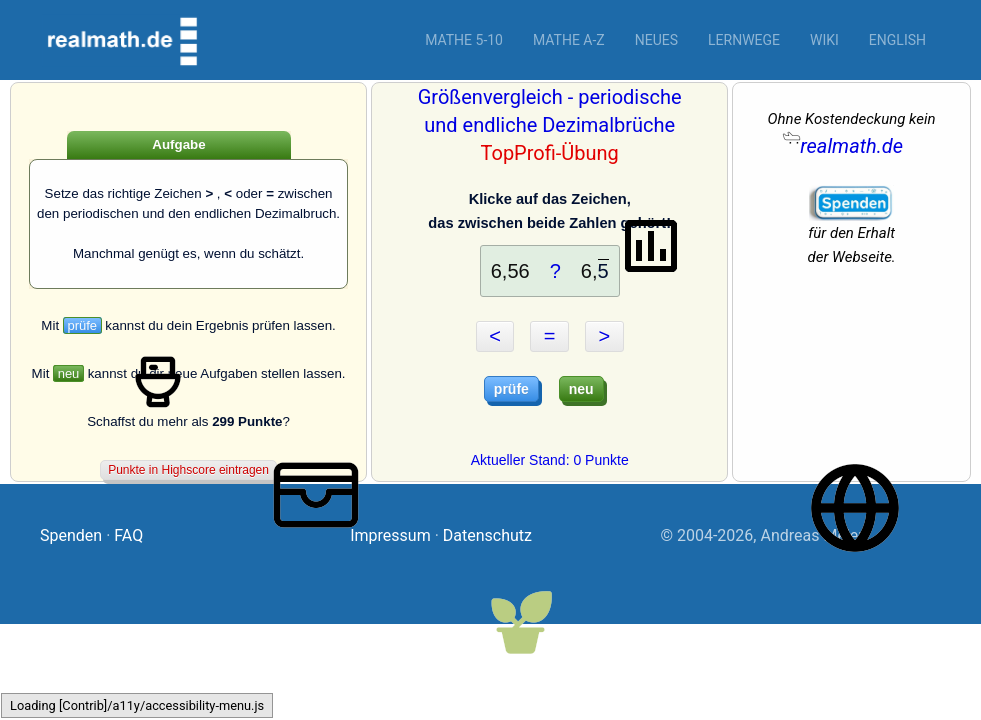 This screenshot has height=720, width=981. What do you see at coordinates (791, 137) in the screenshot?
I see `indicates flight is taxiing or on the ground` at bounding box center [791, 137].